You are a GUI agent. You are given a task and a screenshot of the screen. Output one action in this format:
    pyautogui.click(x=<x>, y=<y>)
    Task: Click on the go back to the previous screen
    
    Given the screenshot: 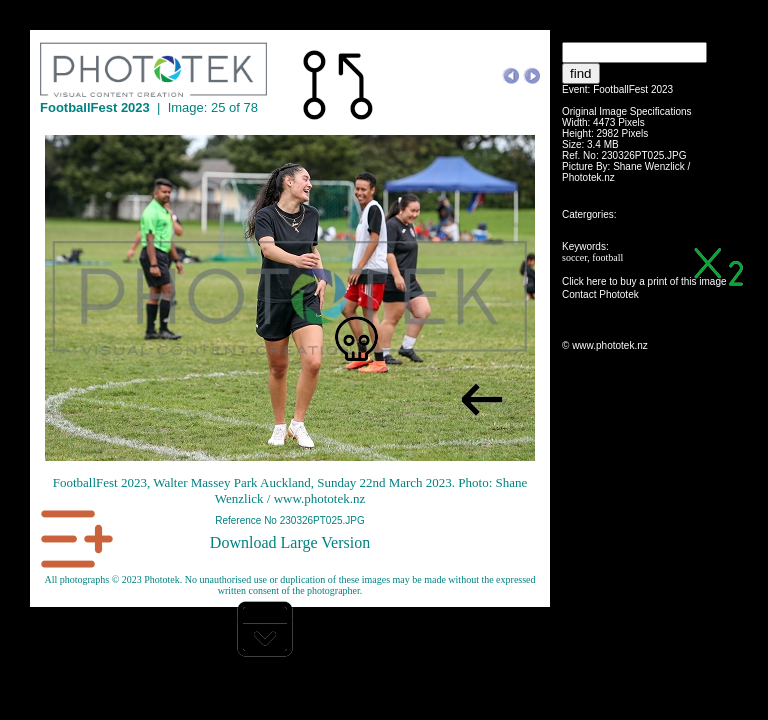 What is the action you would take?
    pyautogui.click(x=484, y=400)
    